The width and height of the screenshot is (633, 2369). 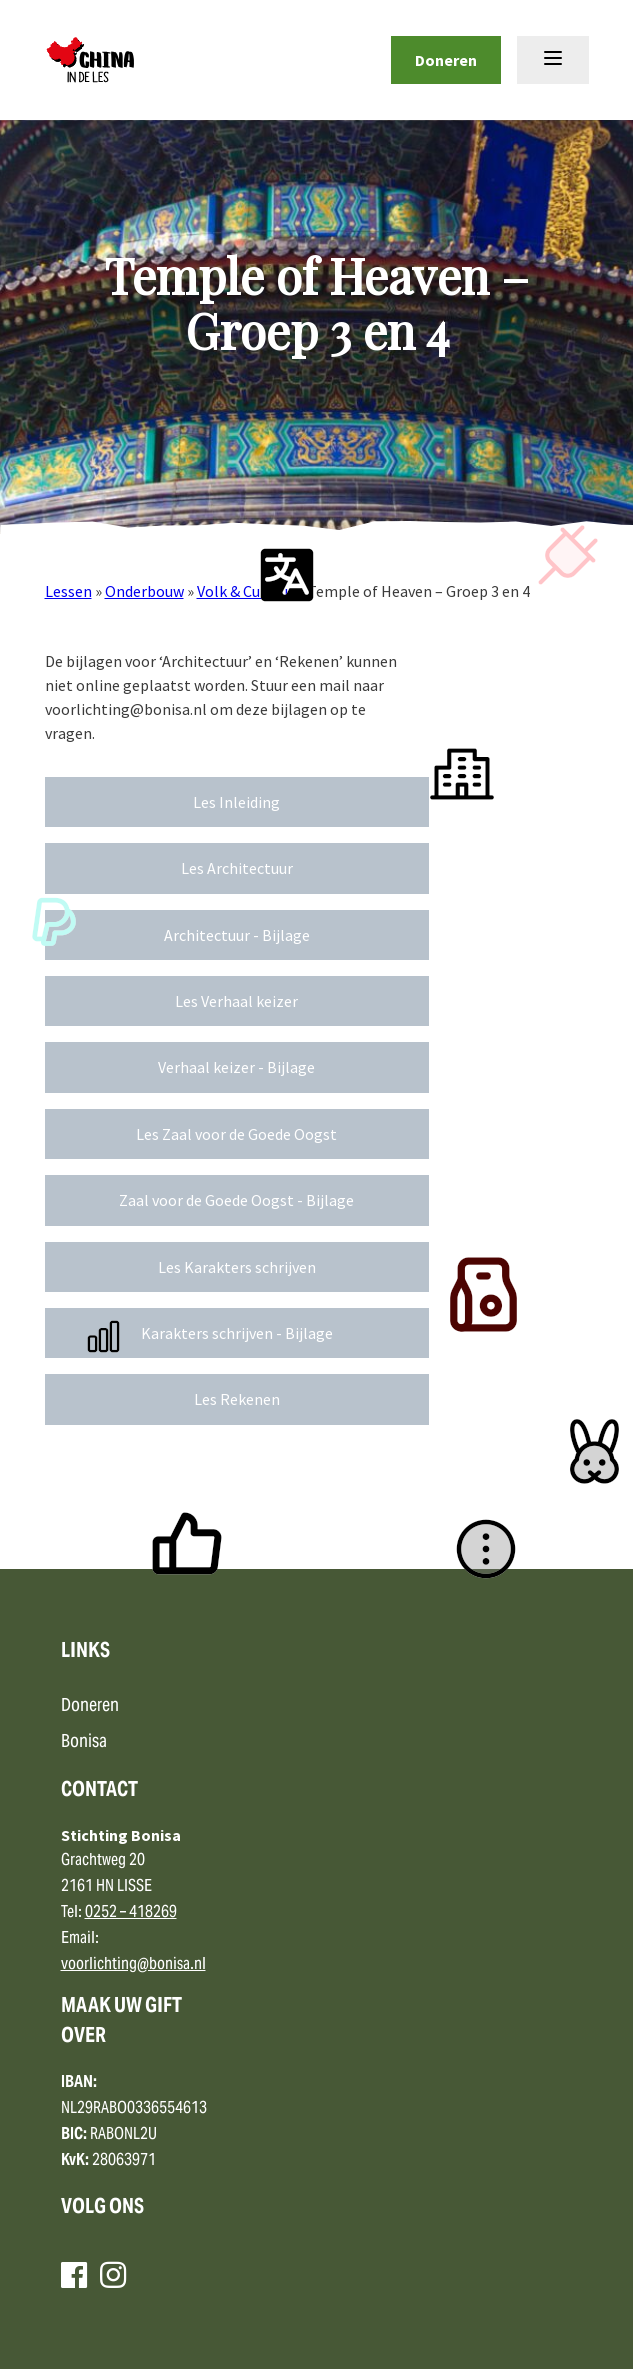 What do you see at coordinates (462, 774) in the screenshot?
I see `view apartment or residential listings` at bounding box center [462, 774].